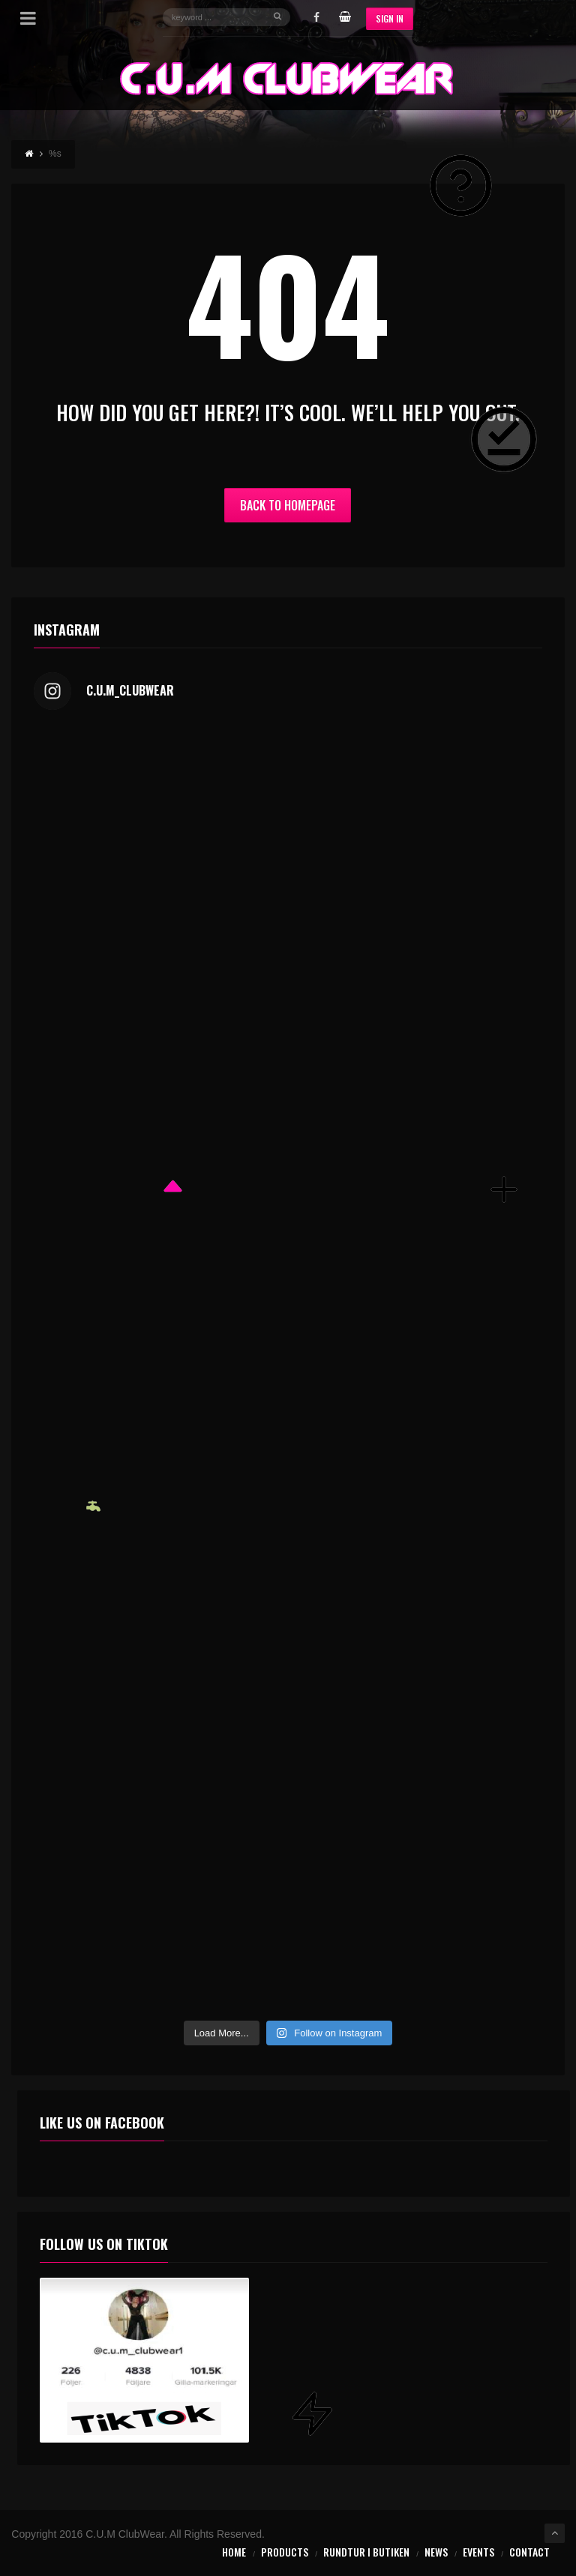 The width and height of the screenshot is (576, 2576). What do you see at coordinates (504, 439) in the screenshot?
I see `indicates content is available offline` at bounding box center [504, 439].